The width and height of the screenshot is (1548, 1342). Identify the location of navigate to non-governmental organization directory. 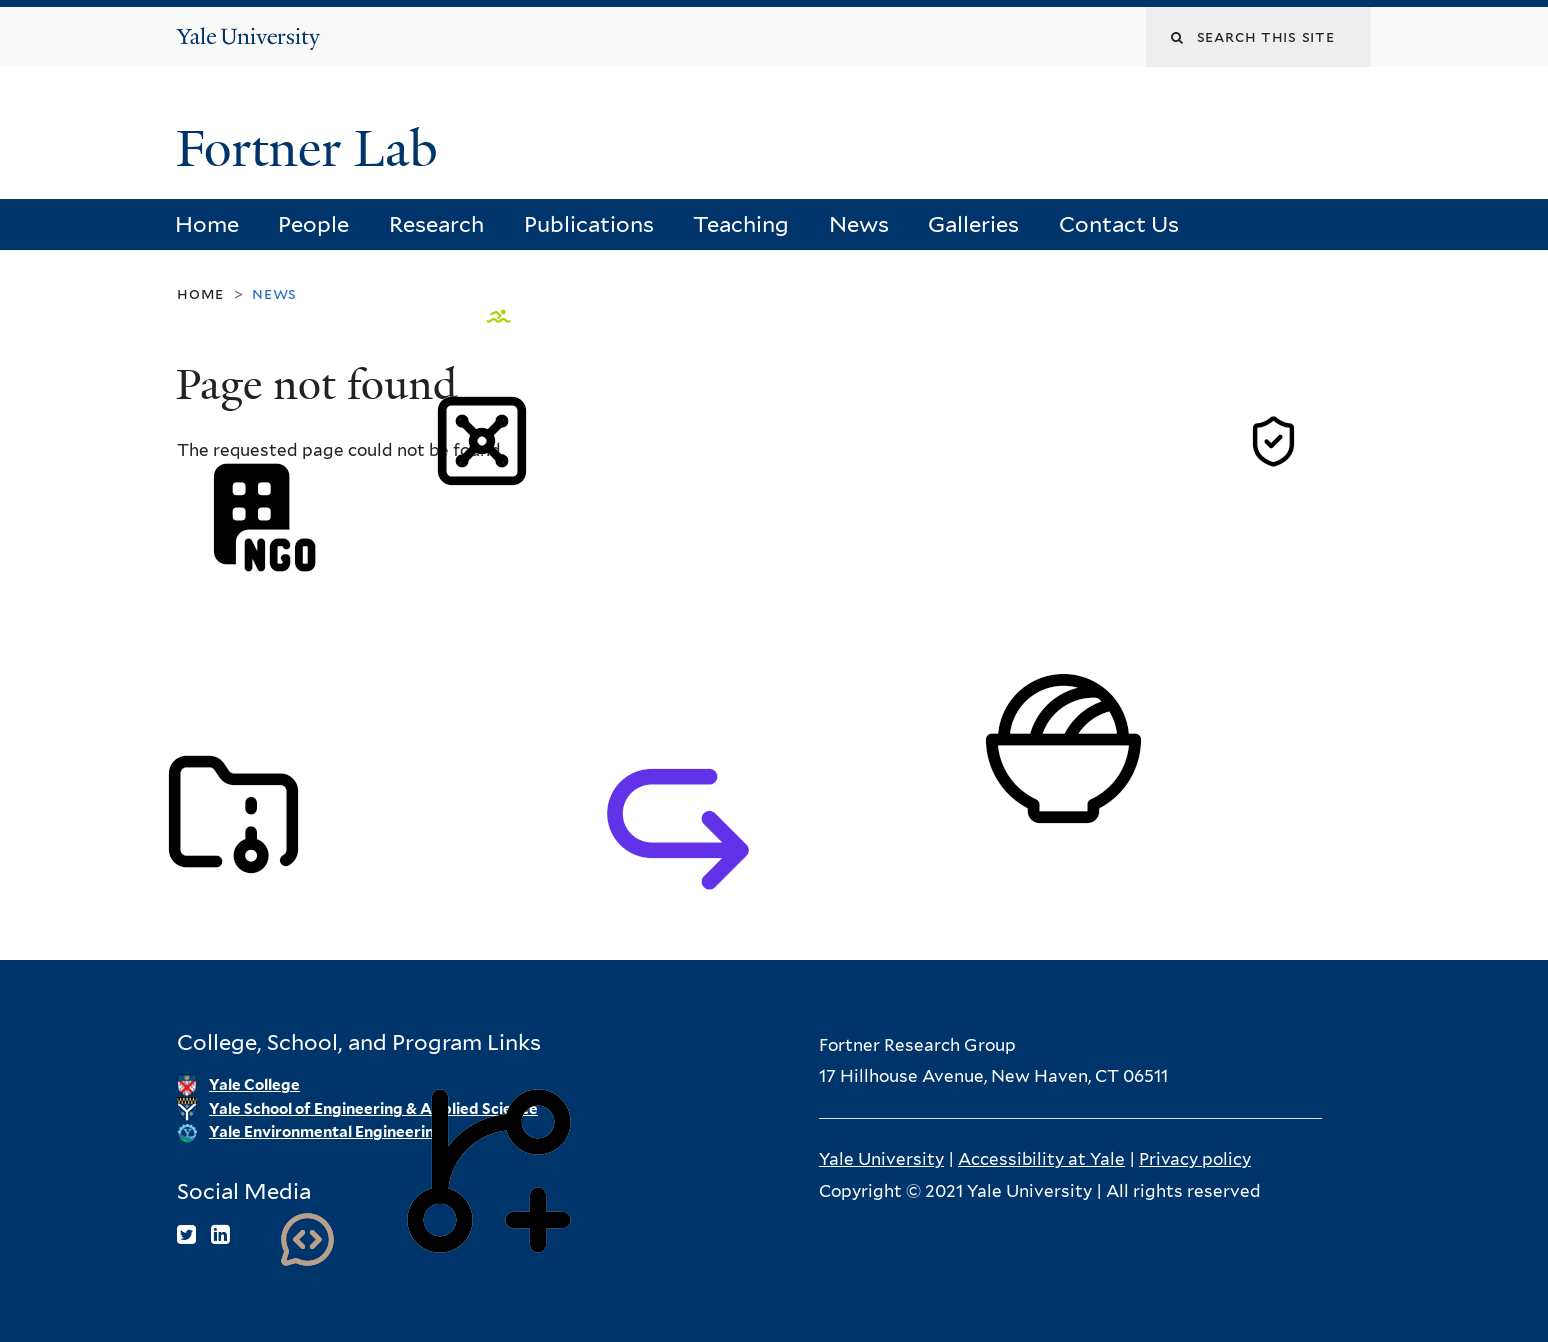
(258, 514).